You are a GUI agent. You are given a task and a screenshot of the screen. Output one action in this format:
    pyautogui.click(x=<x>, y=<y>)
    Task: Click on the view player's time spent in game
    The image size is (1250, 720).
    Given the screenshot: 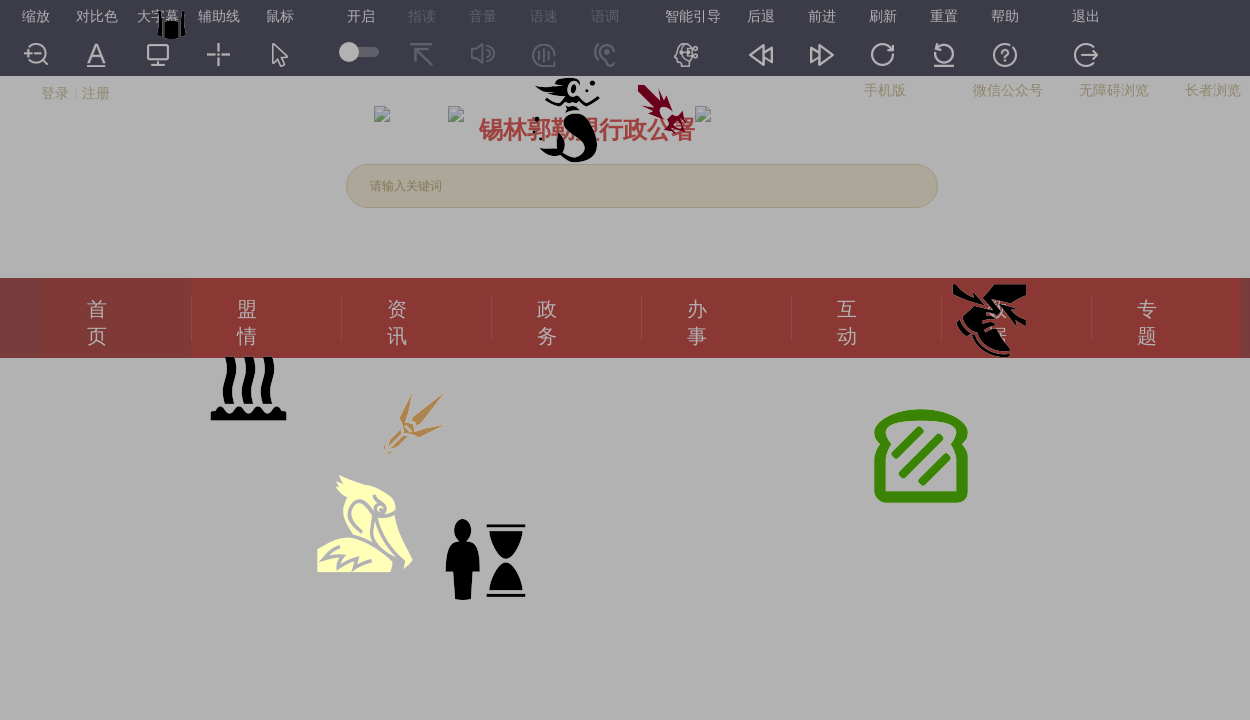 What is the action you would take?
    pyautogui.click(x=485, y=559)
    